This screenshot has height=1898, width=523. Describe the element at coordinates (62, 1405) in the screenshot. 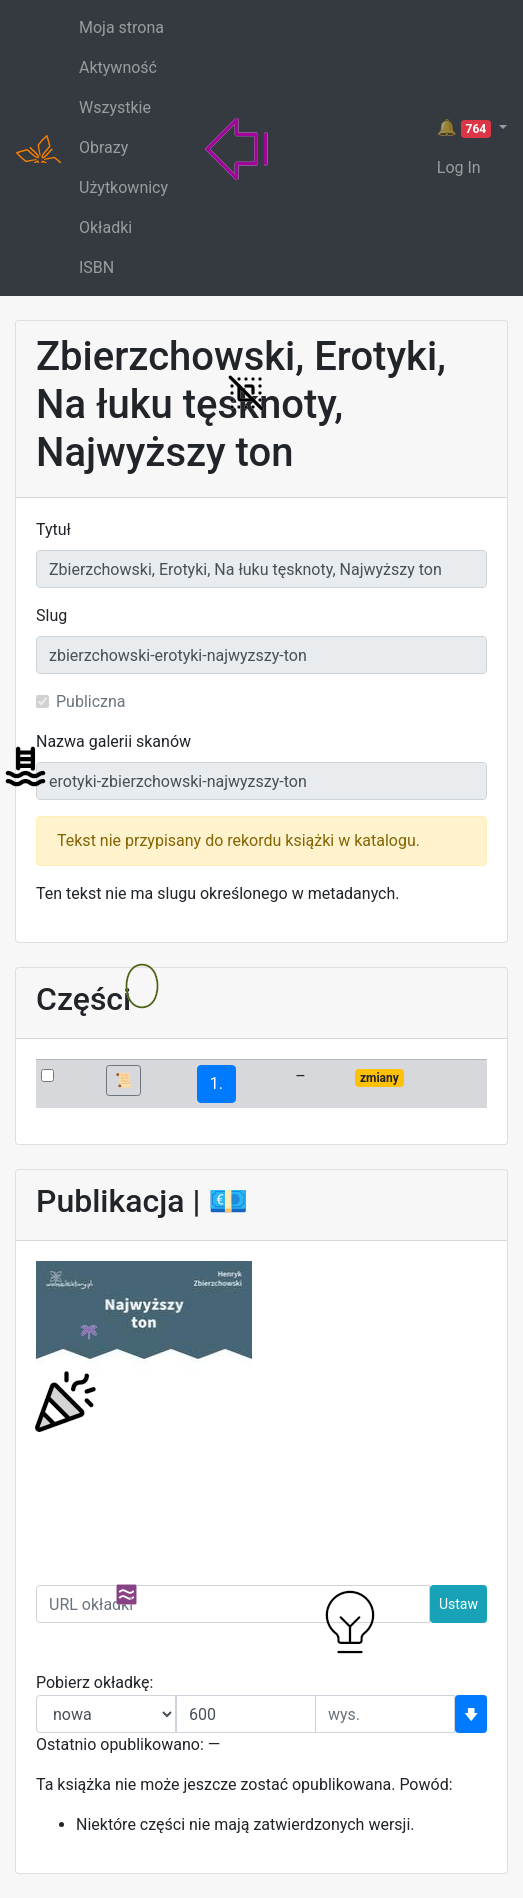

I see `indicates a celebration or achievement` at that location.